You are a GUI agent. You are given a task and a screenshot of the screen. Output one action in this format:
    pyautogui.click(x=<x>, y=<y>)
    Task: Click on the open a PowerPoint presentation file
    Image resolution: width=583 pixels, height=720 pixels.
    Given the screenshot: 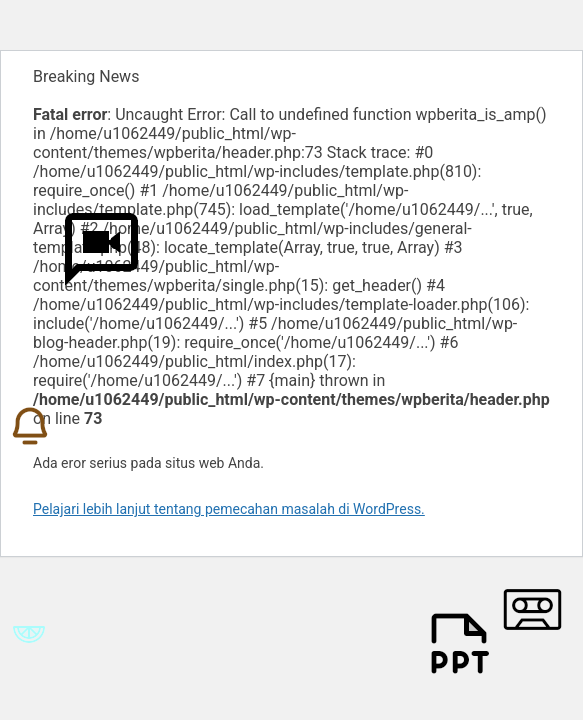 What is the action you would take?
    pyautogui.click(x=459, y=646)
    